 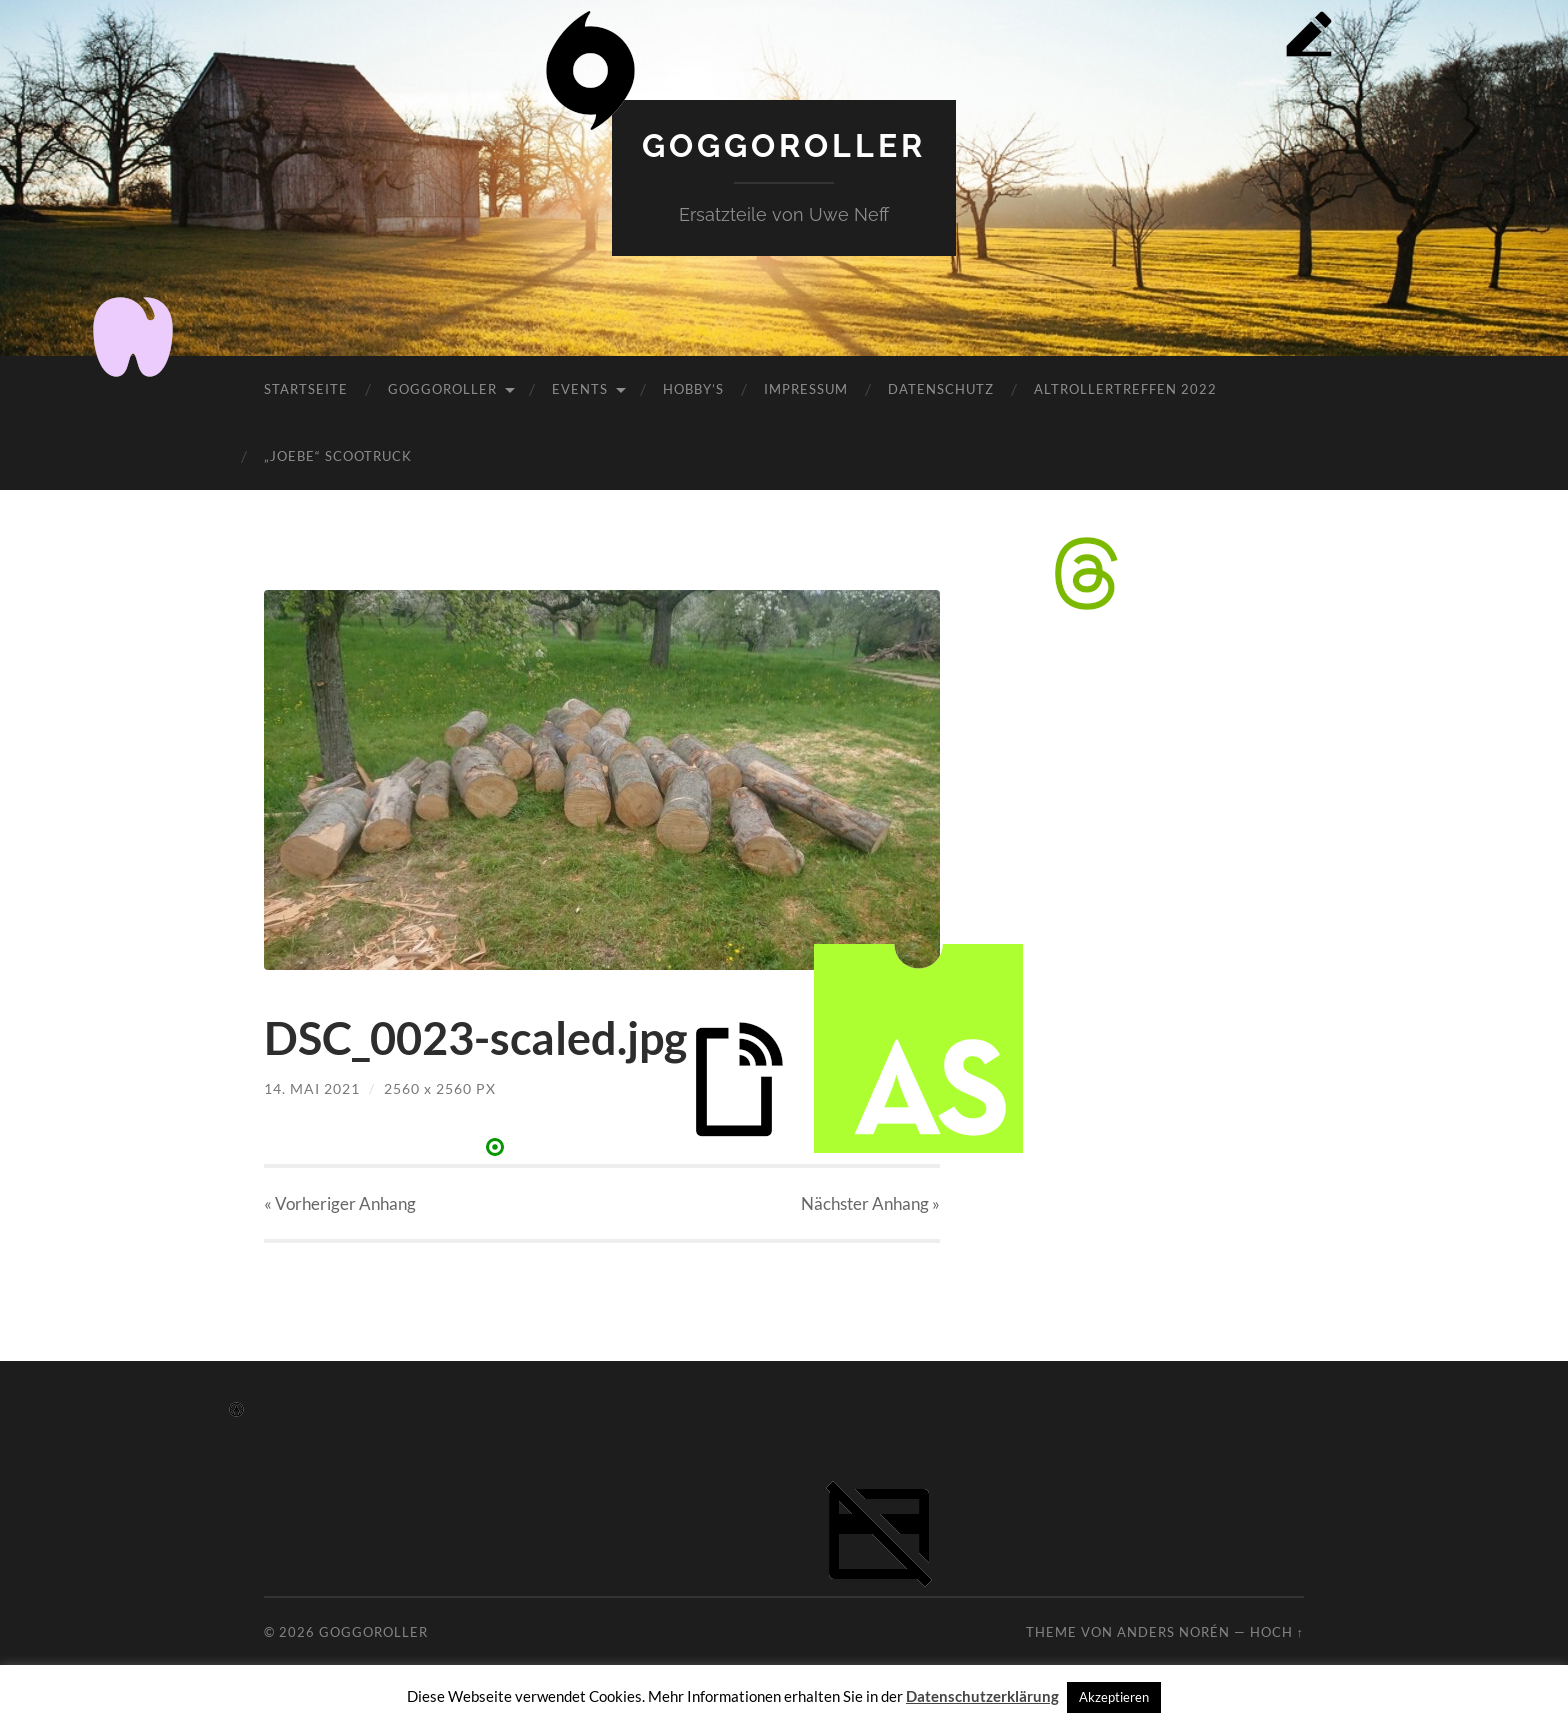 I want to click on AssemblyScript programming language logo, so click(x=918, y=1048).